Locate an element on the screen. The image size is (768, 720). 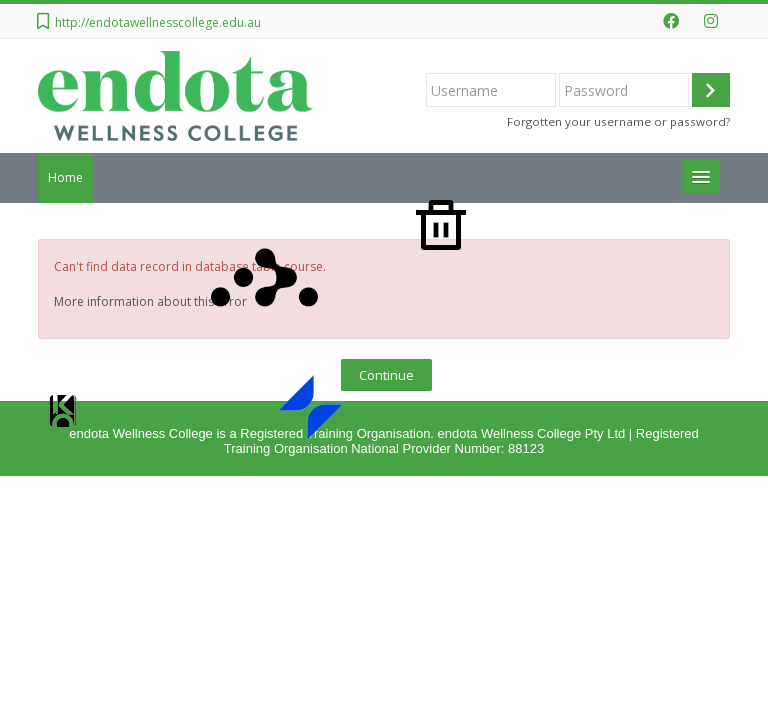
delete selected item is located at coordinates (441, 225).